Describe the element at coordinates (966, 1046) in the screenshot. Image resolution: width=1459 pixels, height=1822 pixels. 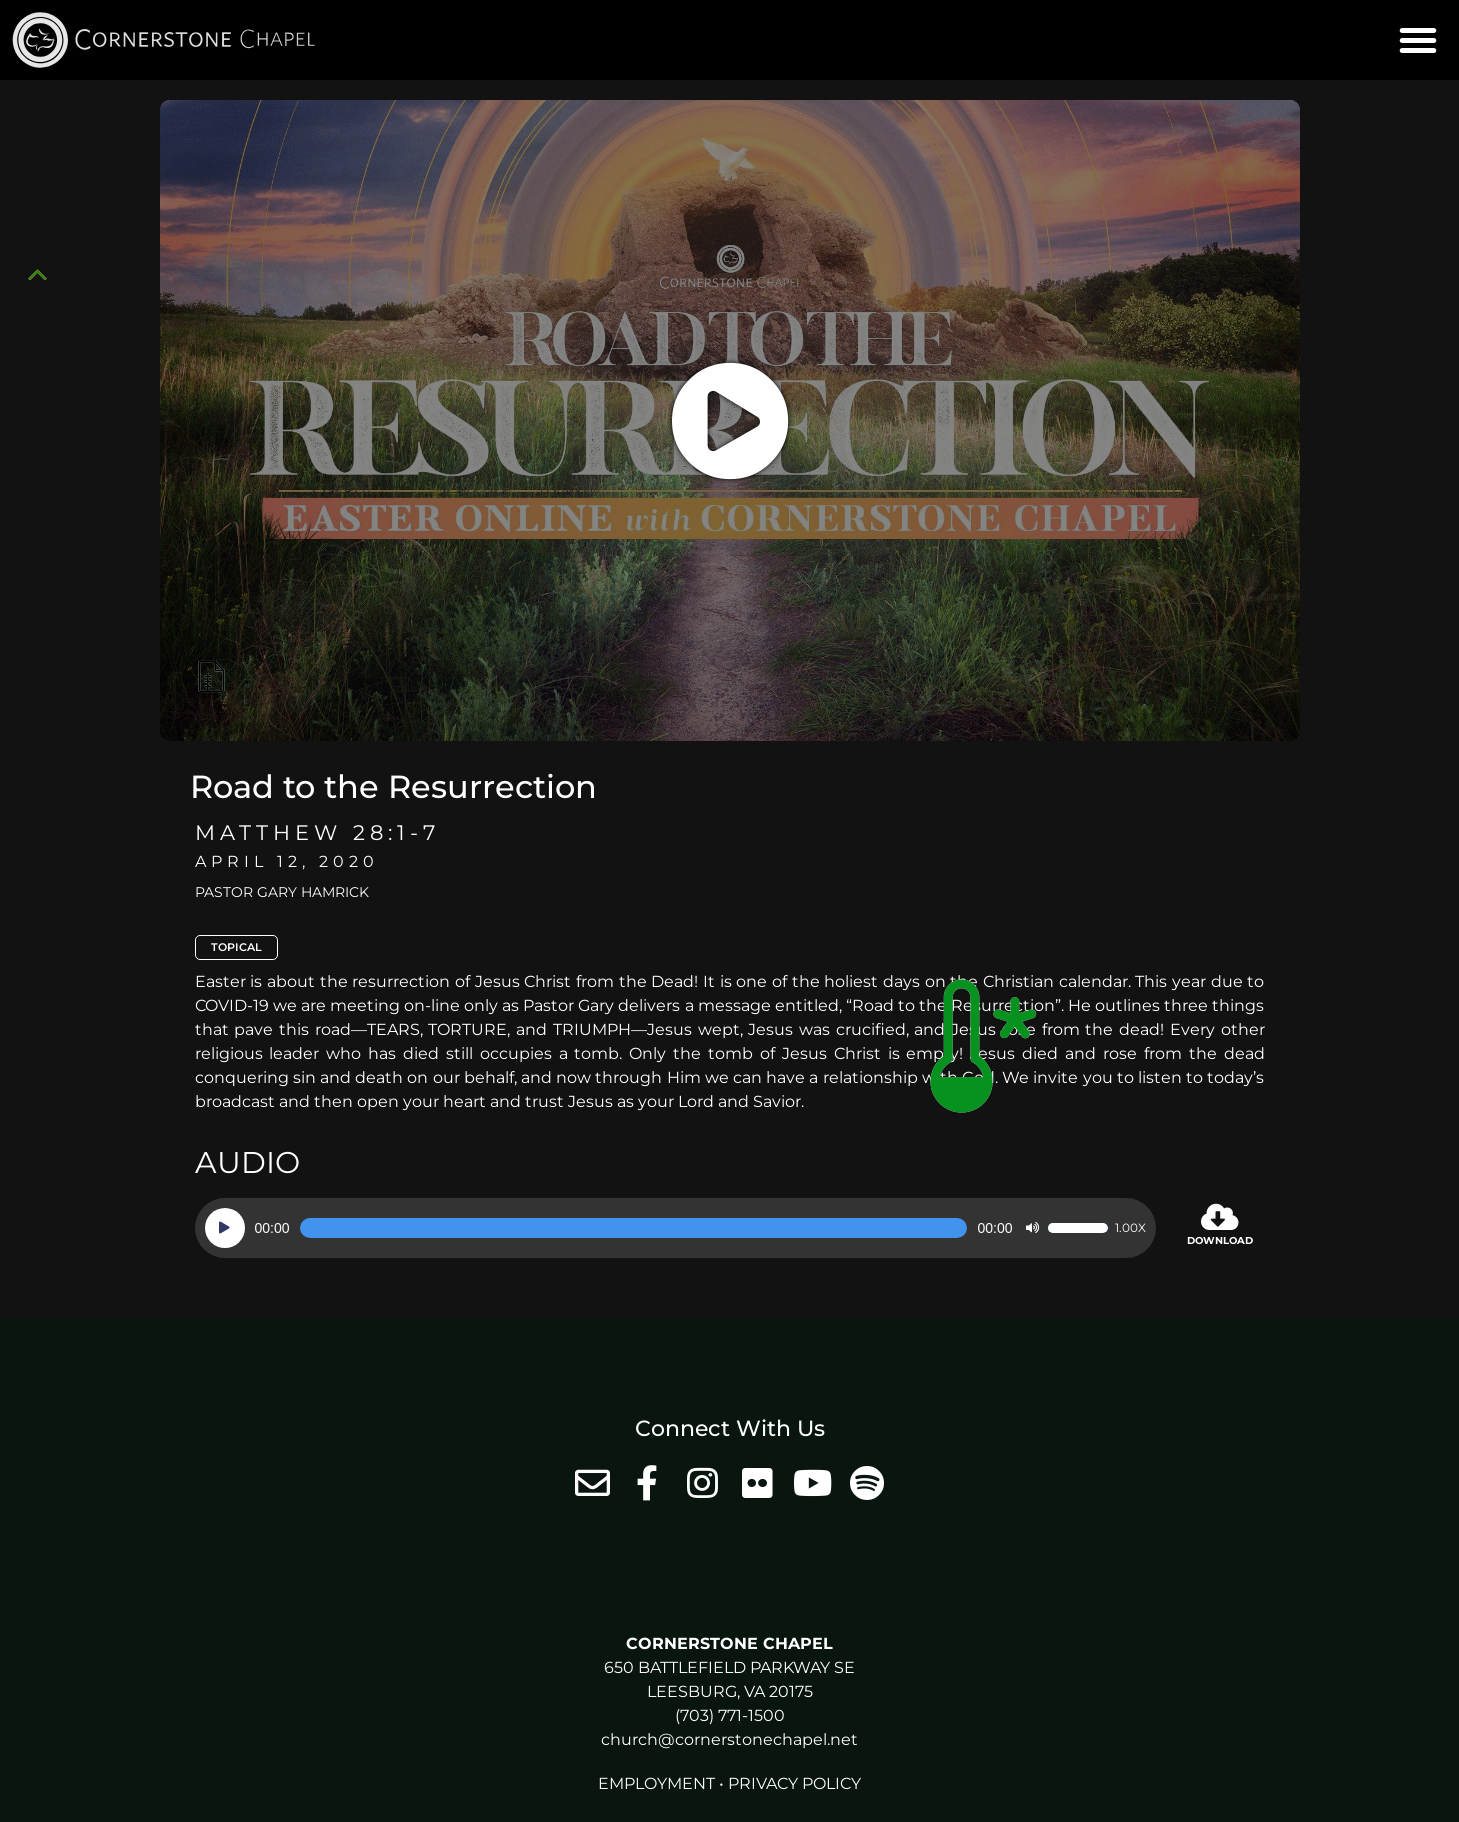
I see `indicates low temperature or cold conditions` at that location.